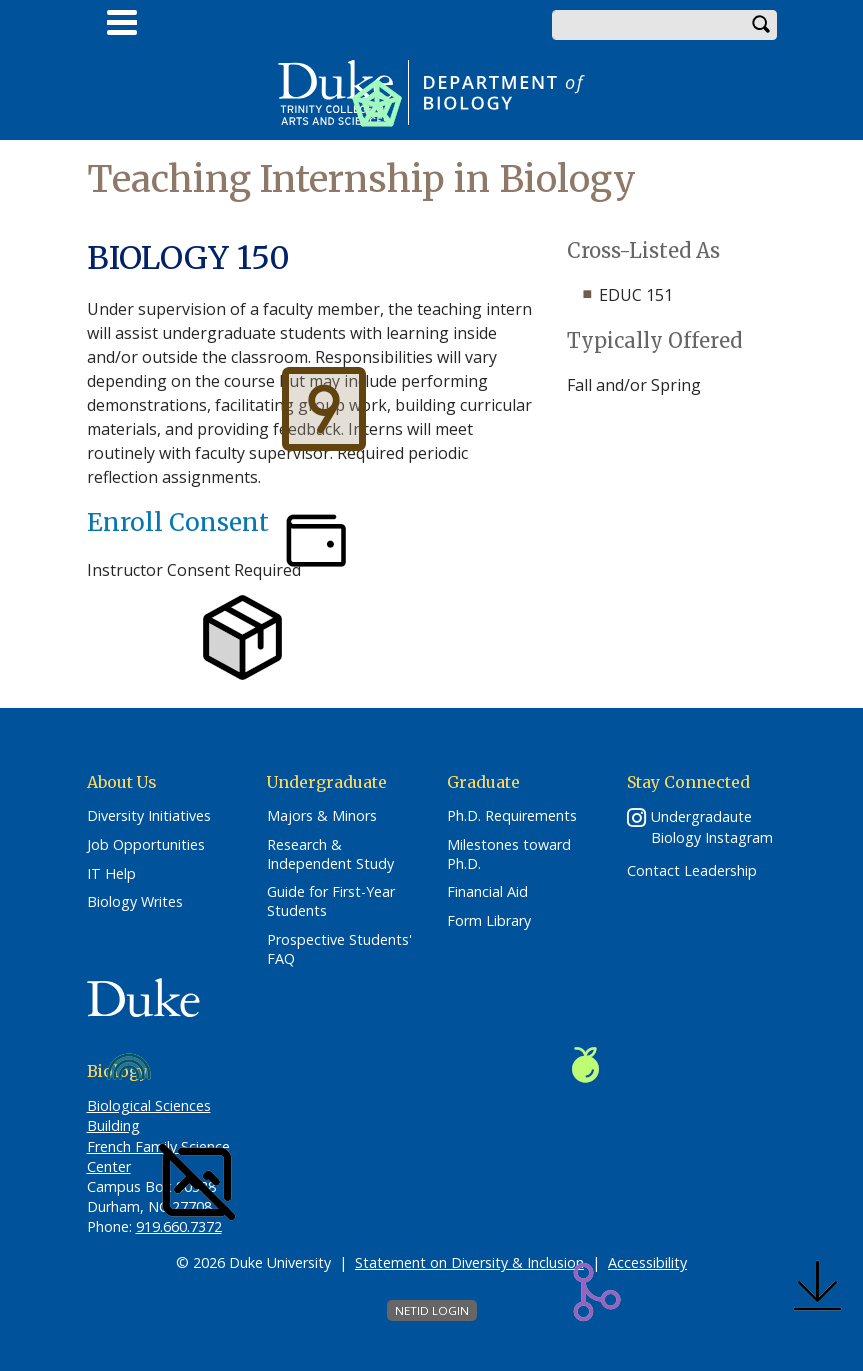  I want to click on indicates pride or lgbtq+ content, so click(129, 1068).